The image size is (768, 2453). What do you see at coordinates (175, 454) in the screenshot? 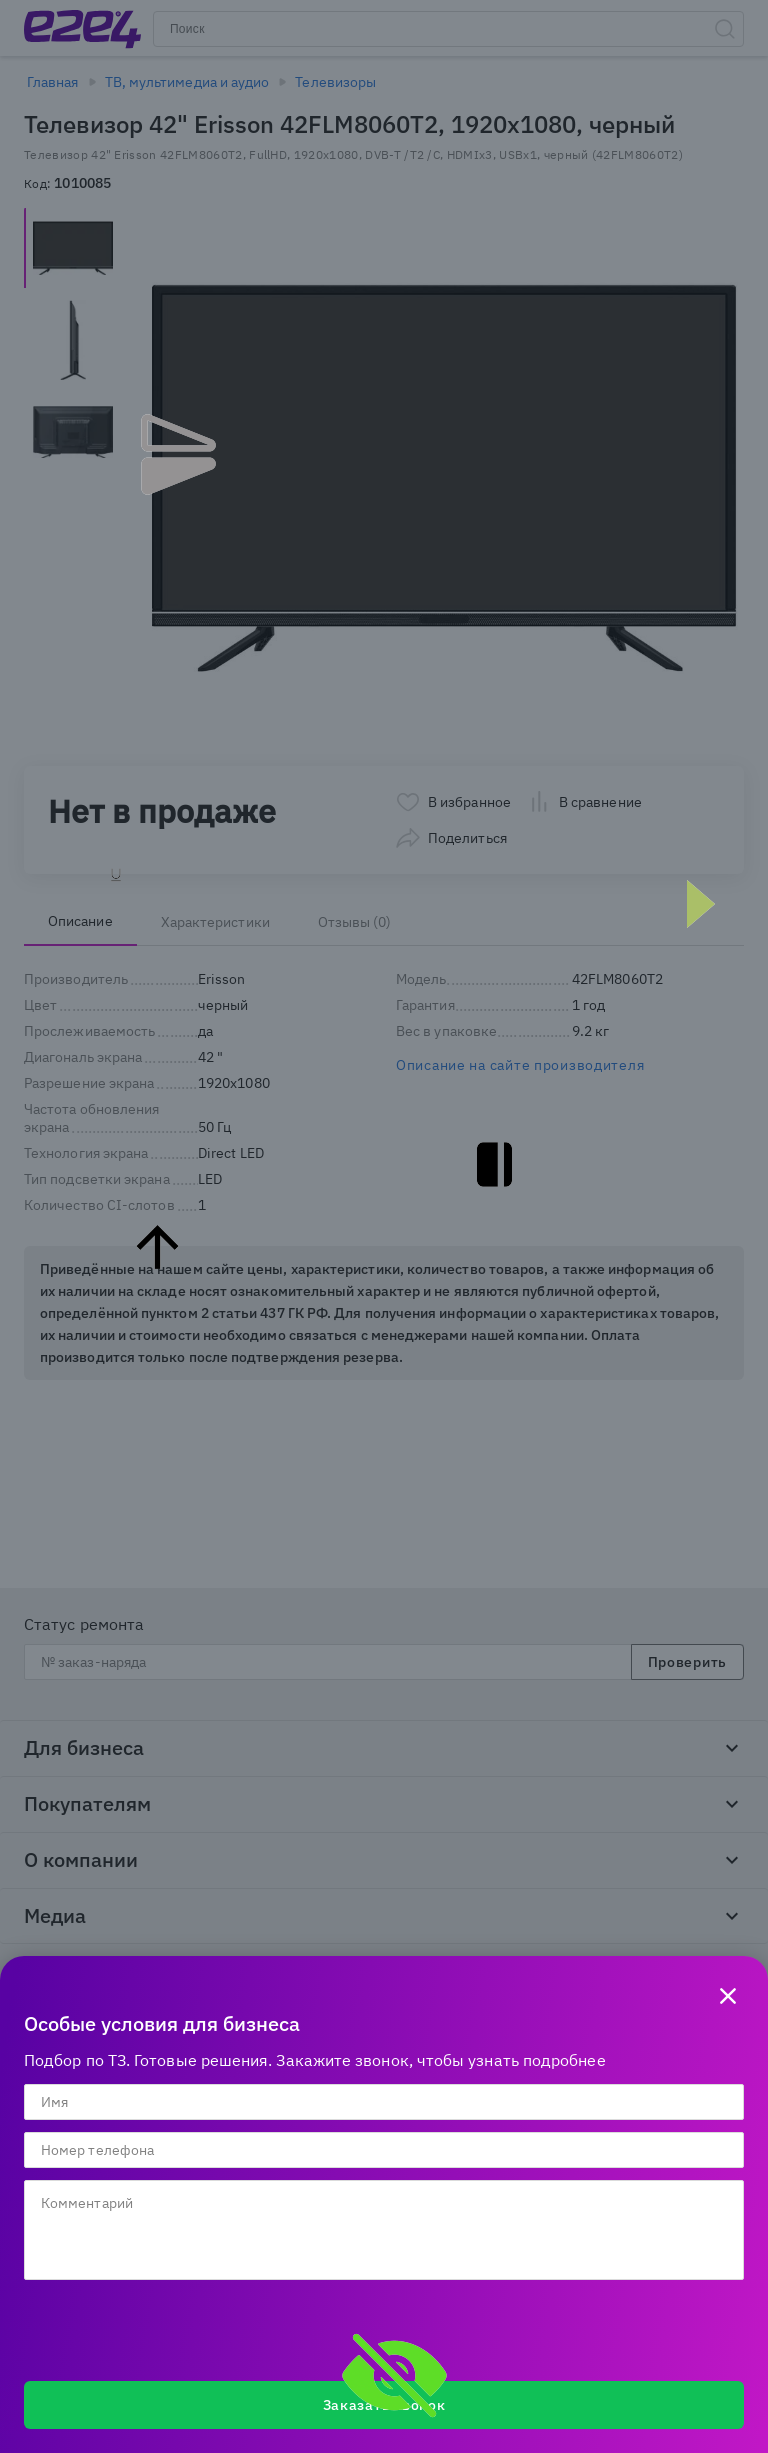
I see `flip image or object vertically` at bounding box center [175, 454].